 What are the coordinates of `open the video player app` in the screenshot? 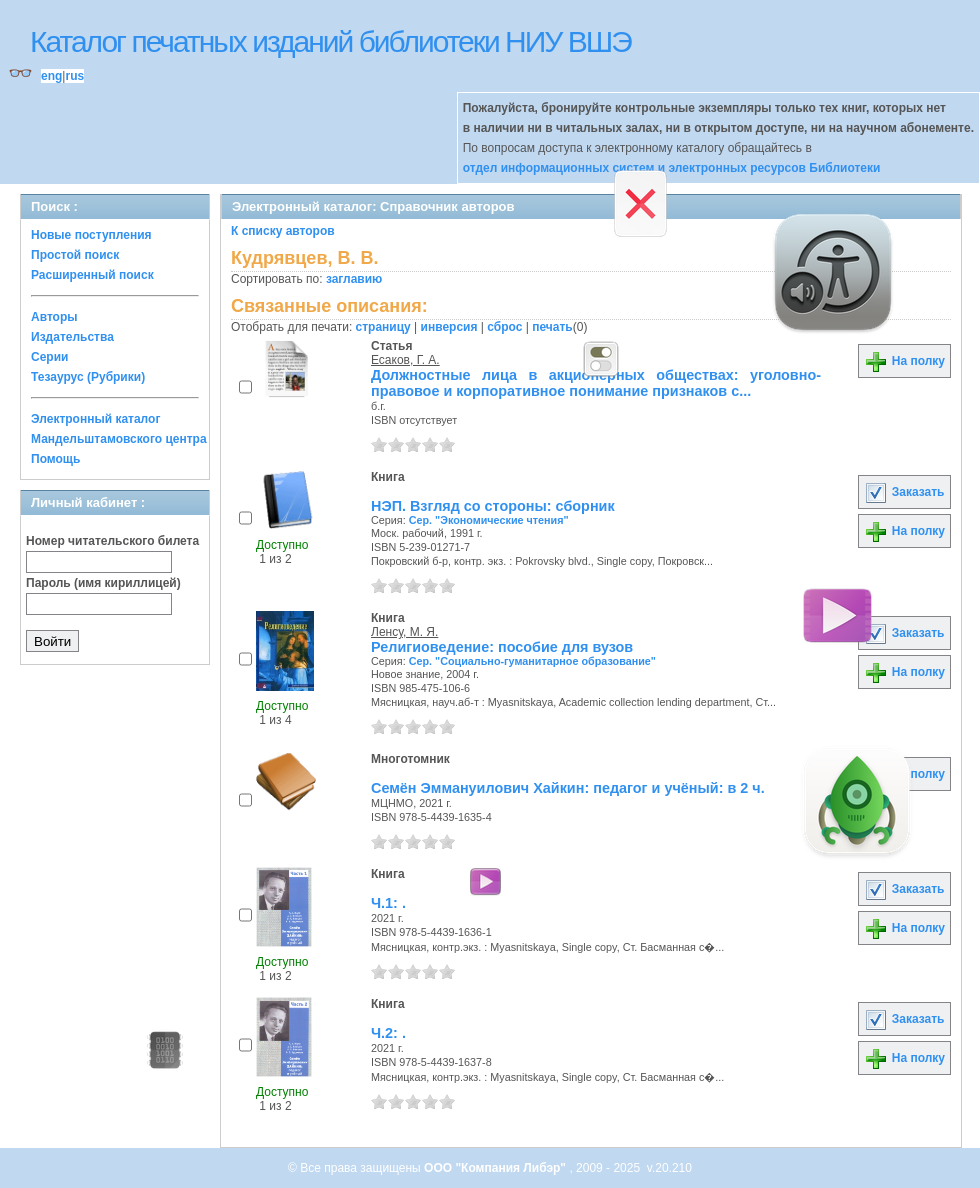 It's located at (837, 615).